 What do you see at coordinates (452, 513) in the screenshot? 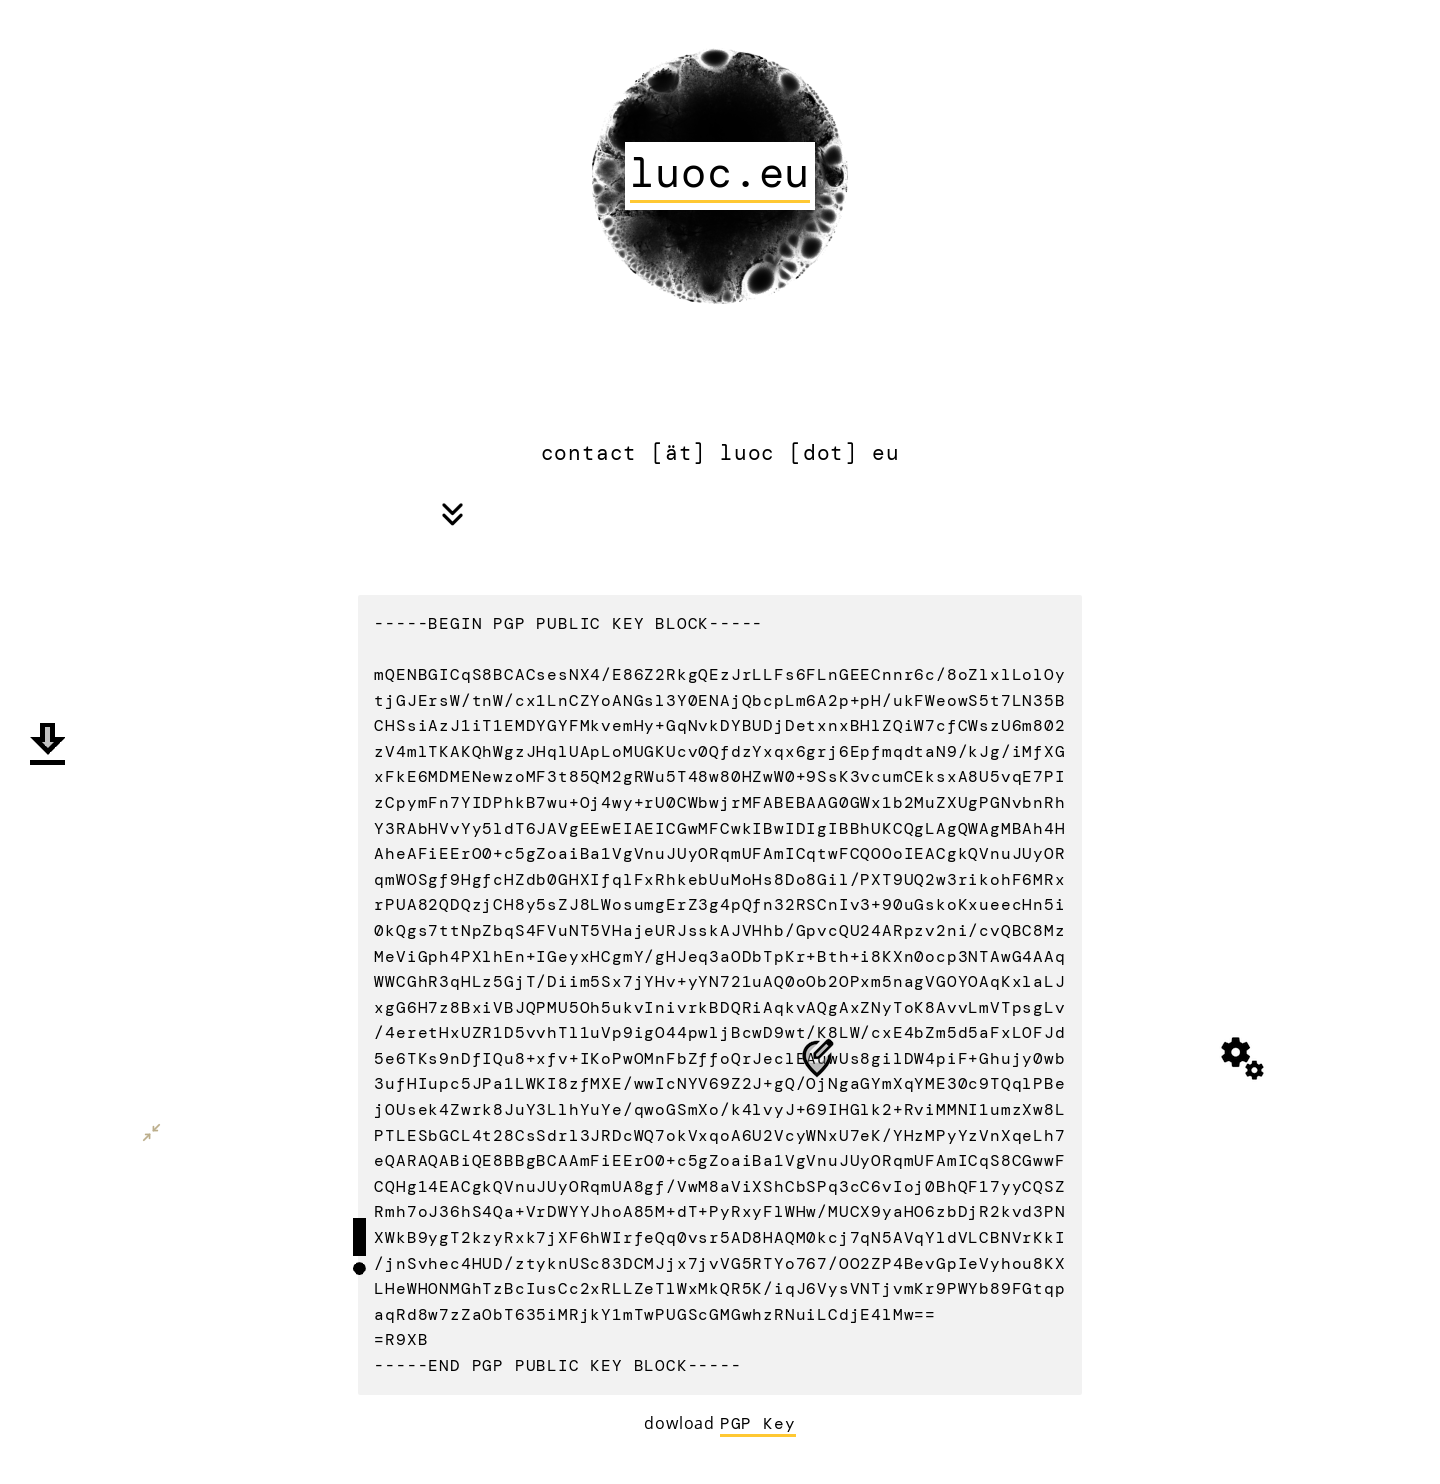
I see `scroll down or view more content` at bounding box center [452, 513].